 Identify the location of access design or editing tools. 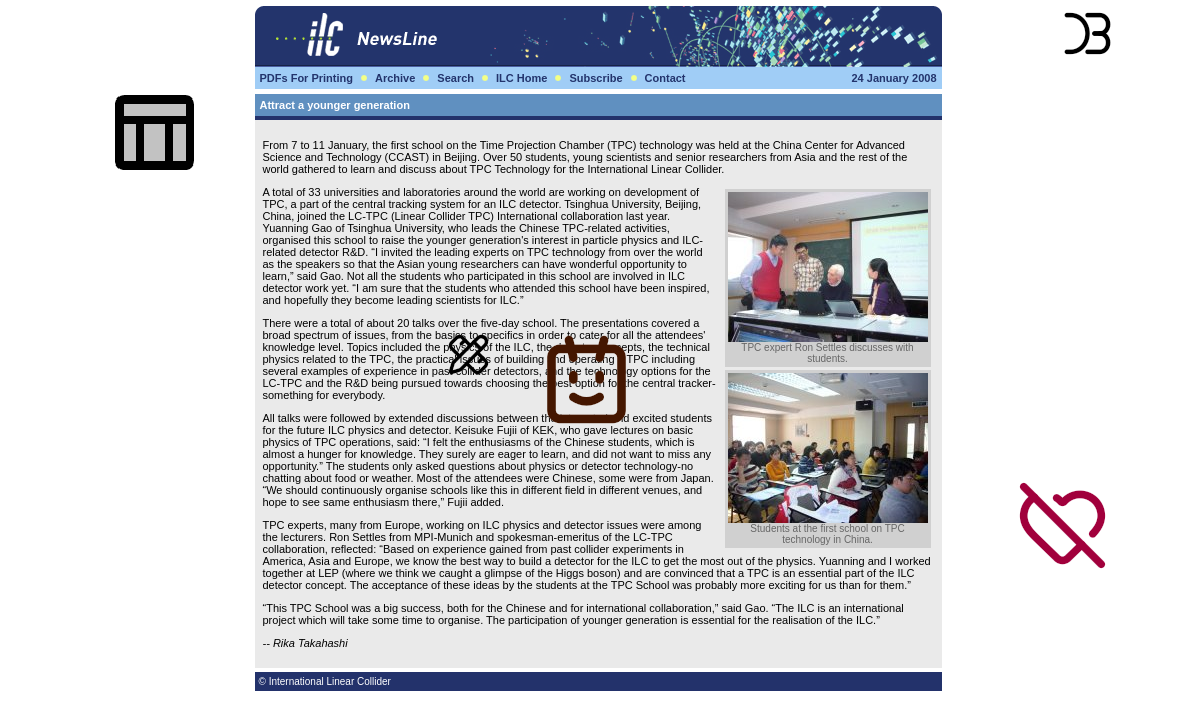
(468, 354).